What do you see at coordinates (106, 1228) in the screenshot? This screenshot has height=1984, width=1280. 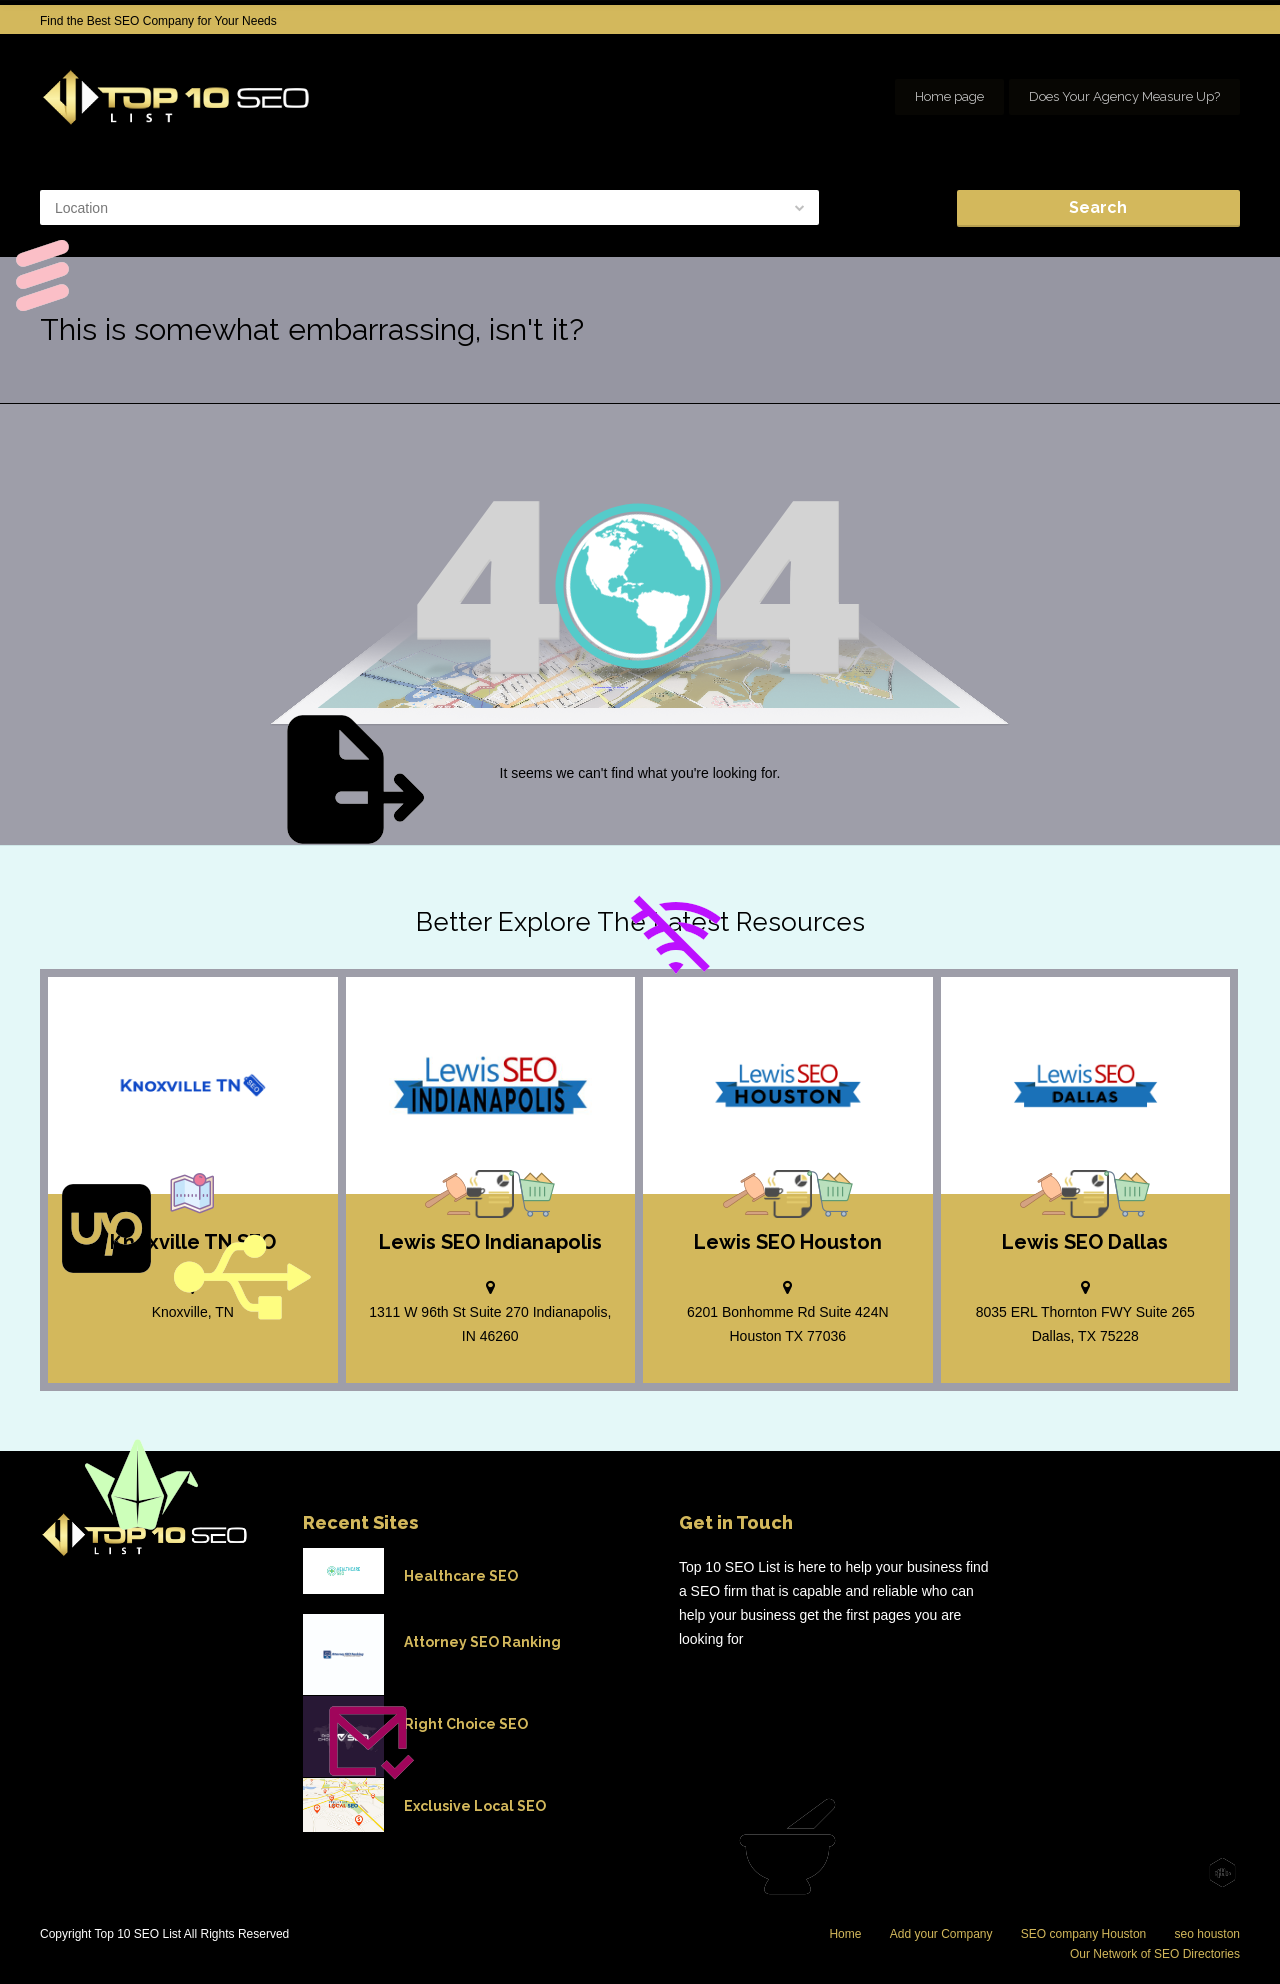 I see `link to upwork freelancer profile` at bounding box center [106, 1228].